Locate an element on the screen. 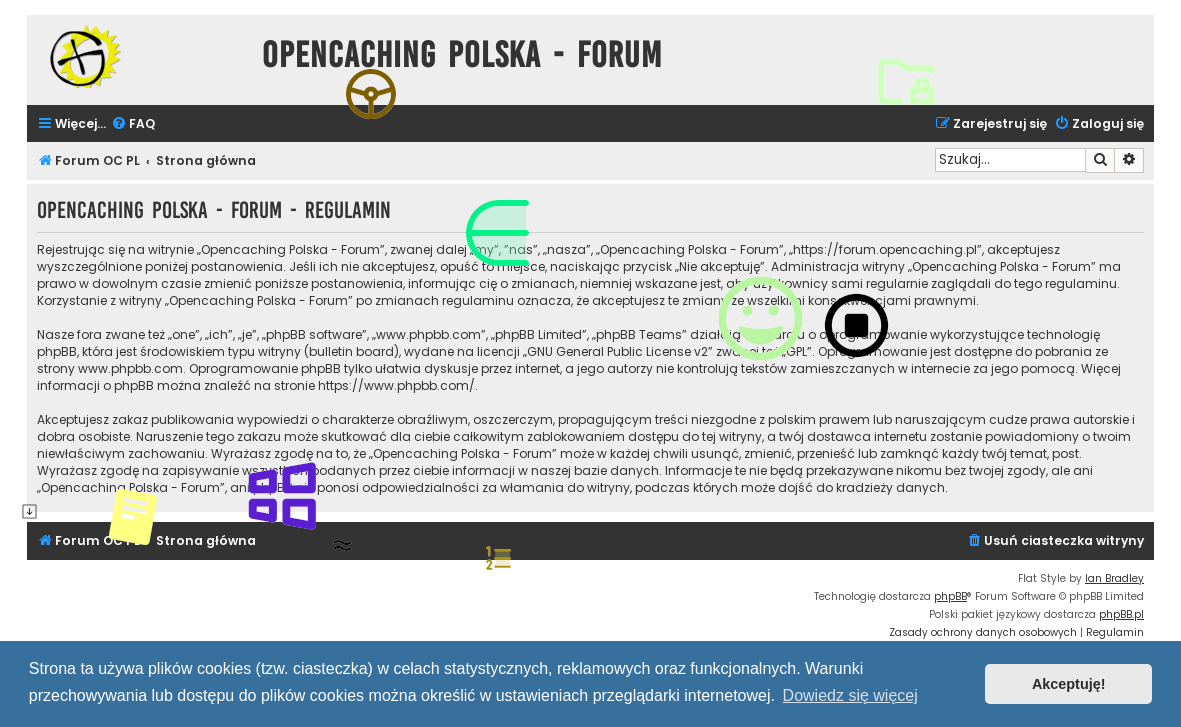 The height and width of the screenshot is (727, 1181). stop media playback is located at coordinates (856, 325).